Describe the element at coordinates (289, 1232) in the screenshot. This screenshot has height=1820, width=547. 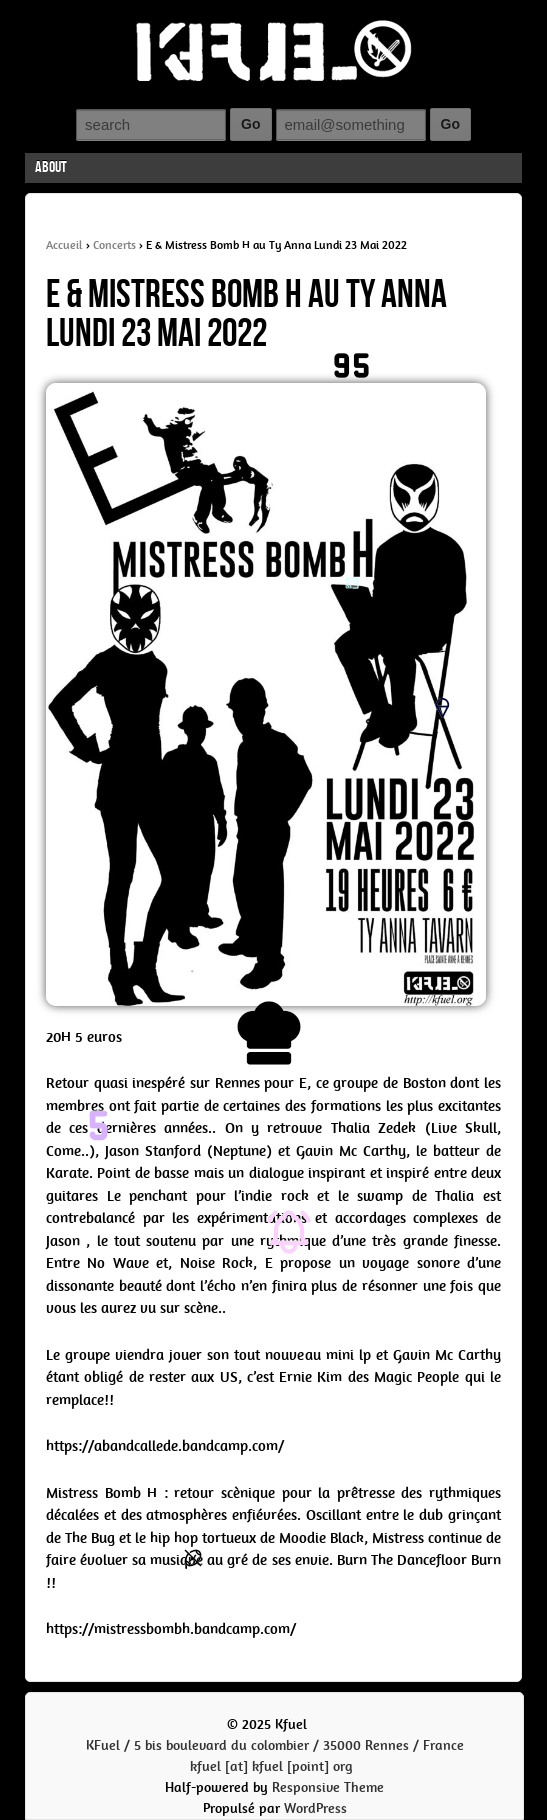
I see `indicates new notifications or alerts` at that location.